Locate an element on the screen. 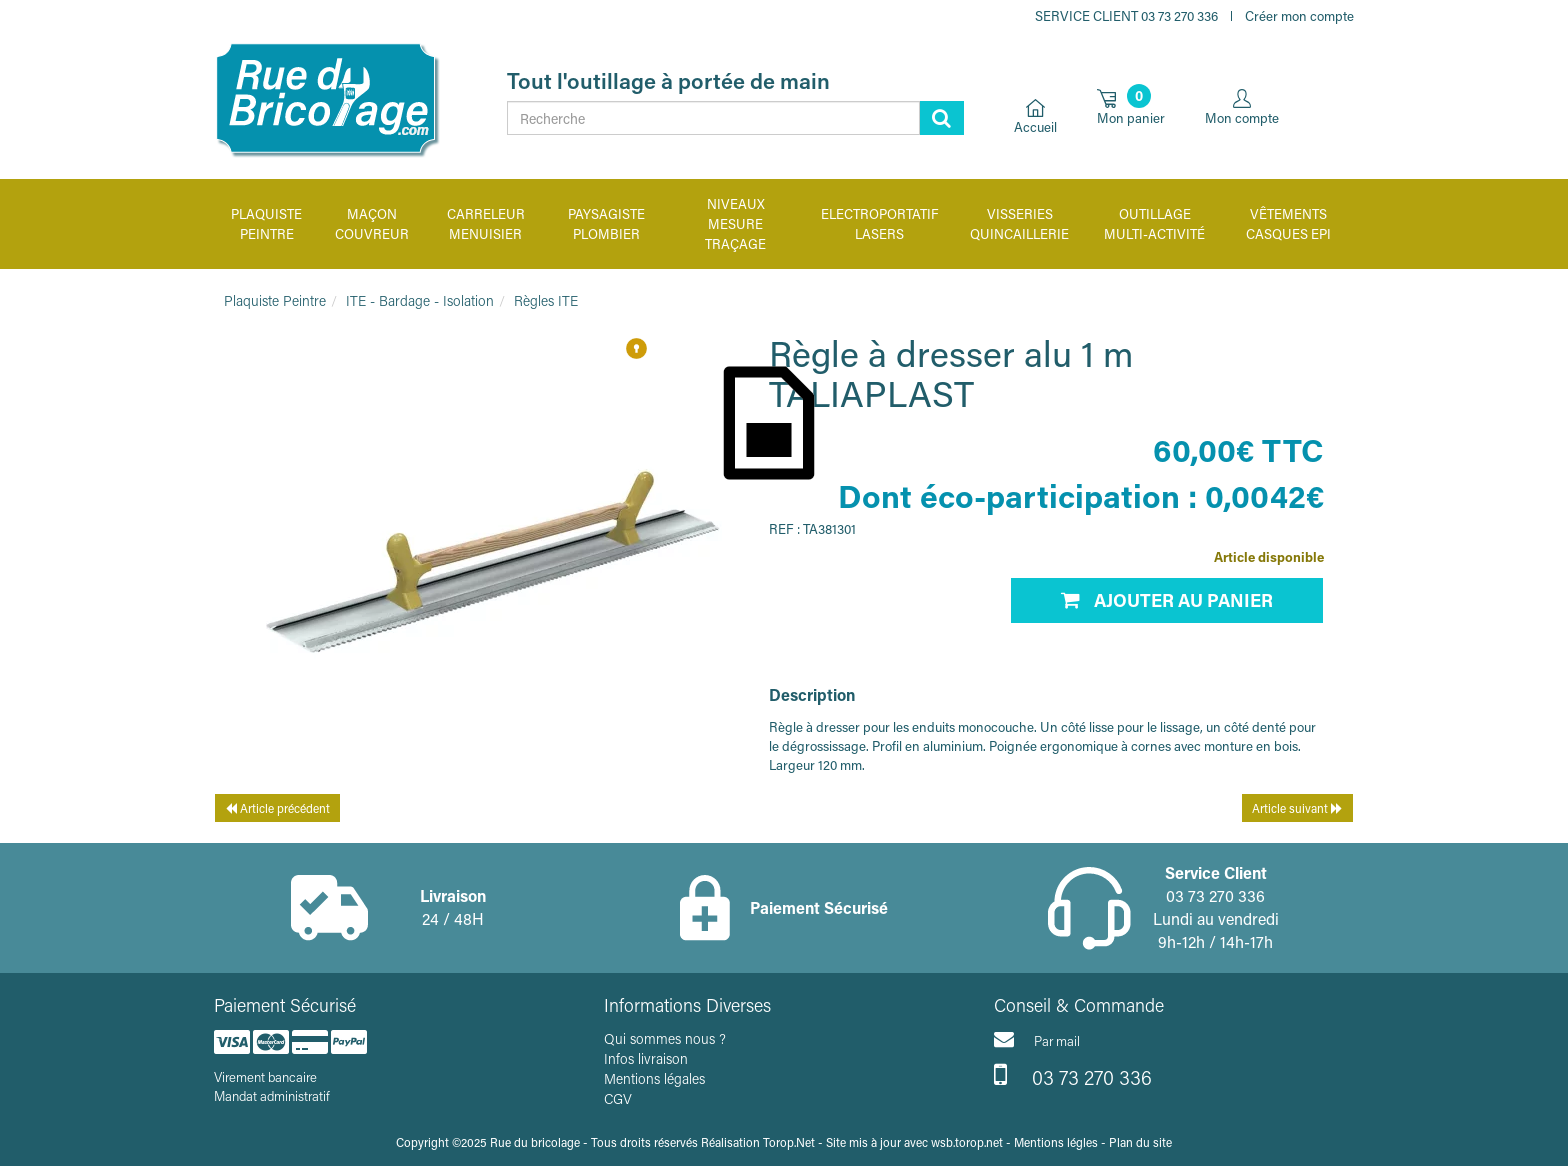 Image resolution: width=1568 pixels, height=1166 pixels. manage sim card settings is located at coordinates (769, 423).